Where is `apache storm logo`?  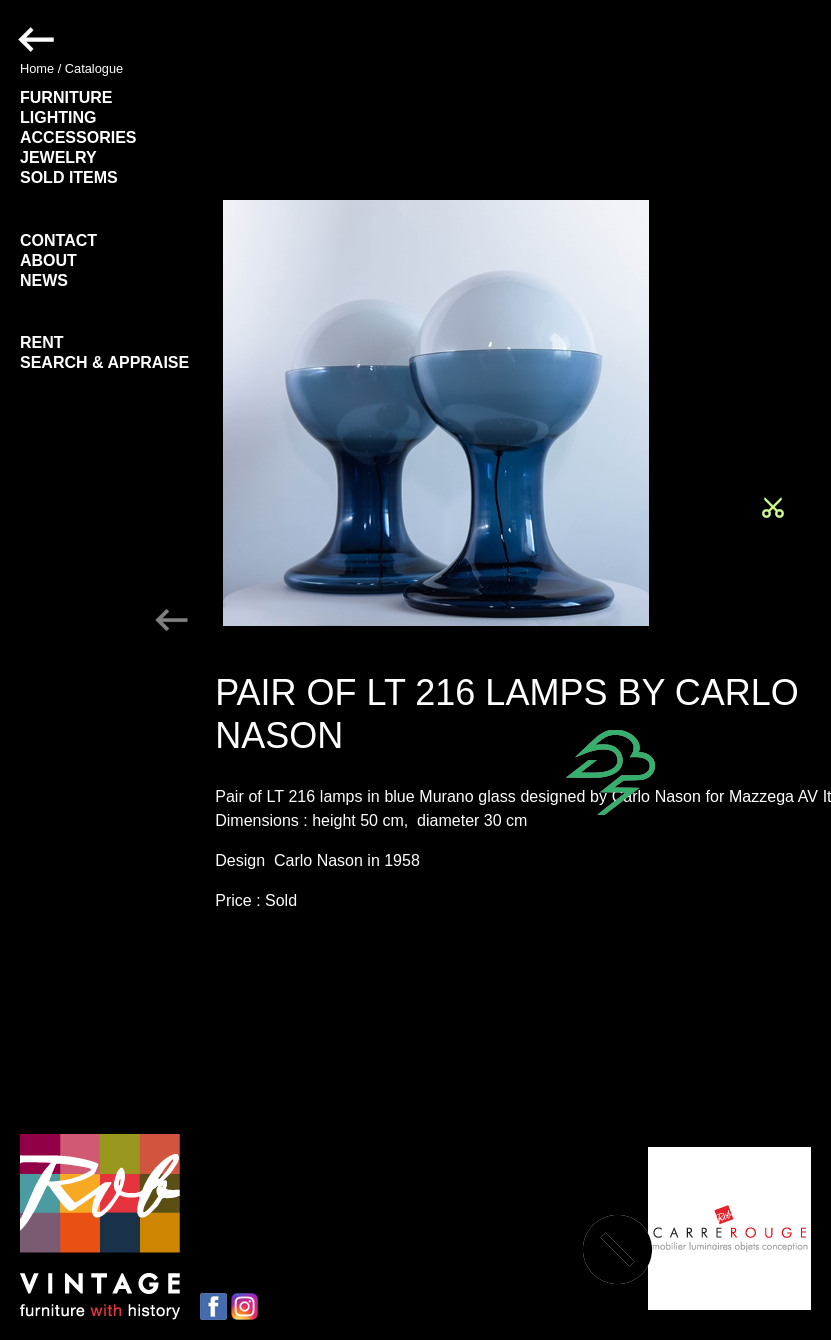 apache storm logo is located at coordinates (610, 772).